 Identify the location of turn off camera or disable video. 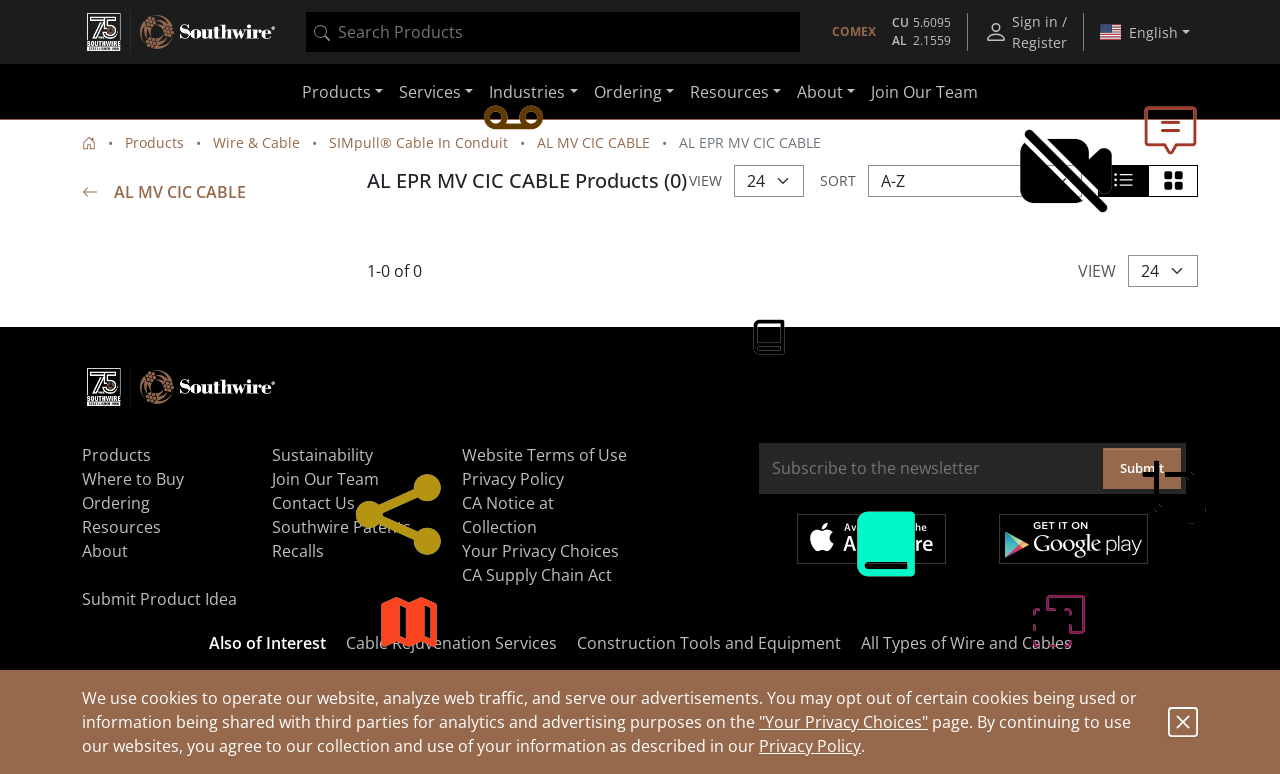
(1066, 171).